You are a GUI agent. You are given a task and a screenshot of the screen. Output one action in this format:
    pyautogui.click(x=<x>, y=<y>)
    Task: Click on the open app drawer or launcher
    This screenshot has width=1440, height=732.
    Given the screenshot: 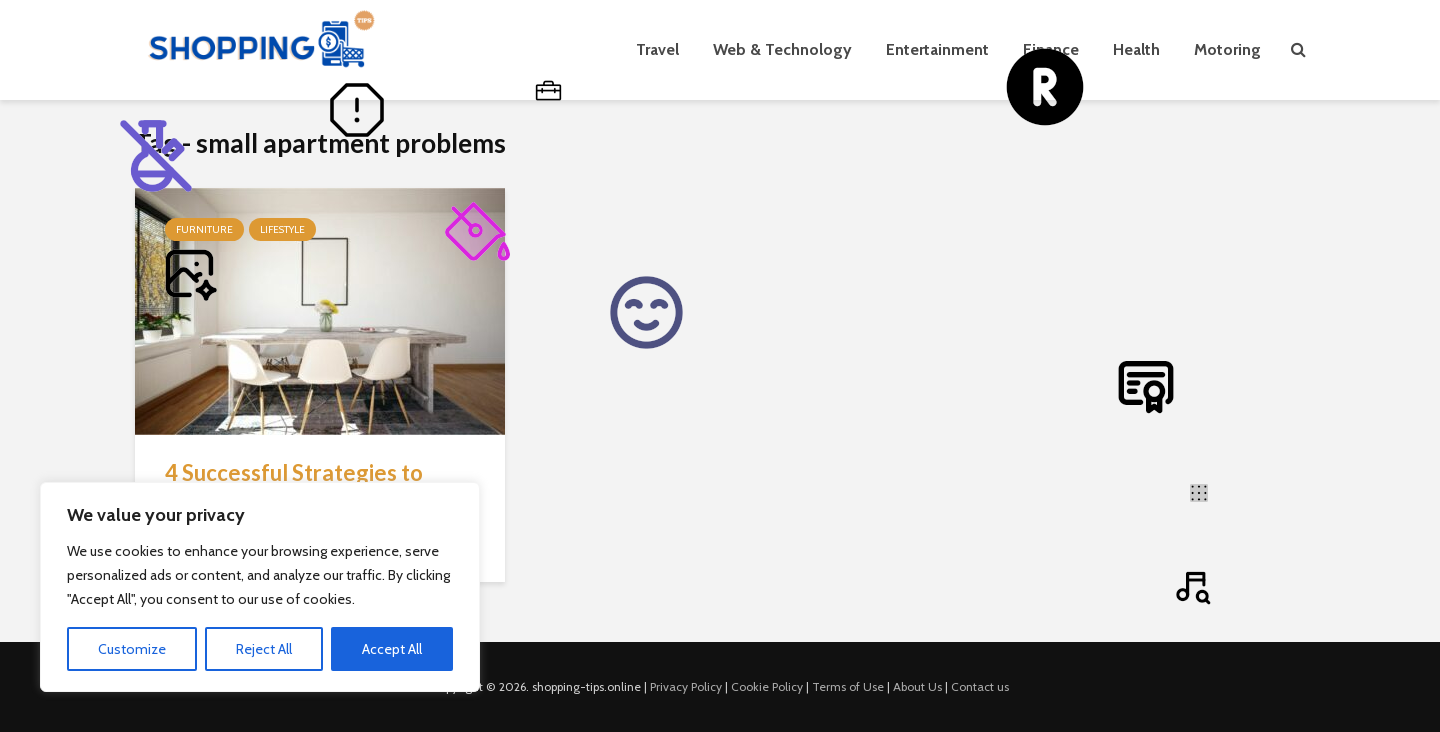 What is the action you would take?
    pyautogui.click(x=1199, y=493)
    